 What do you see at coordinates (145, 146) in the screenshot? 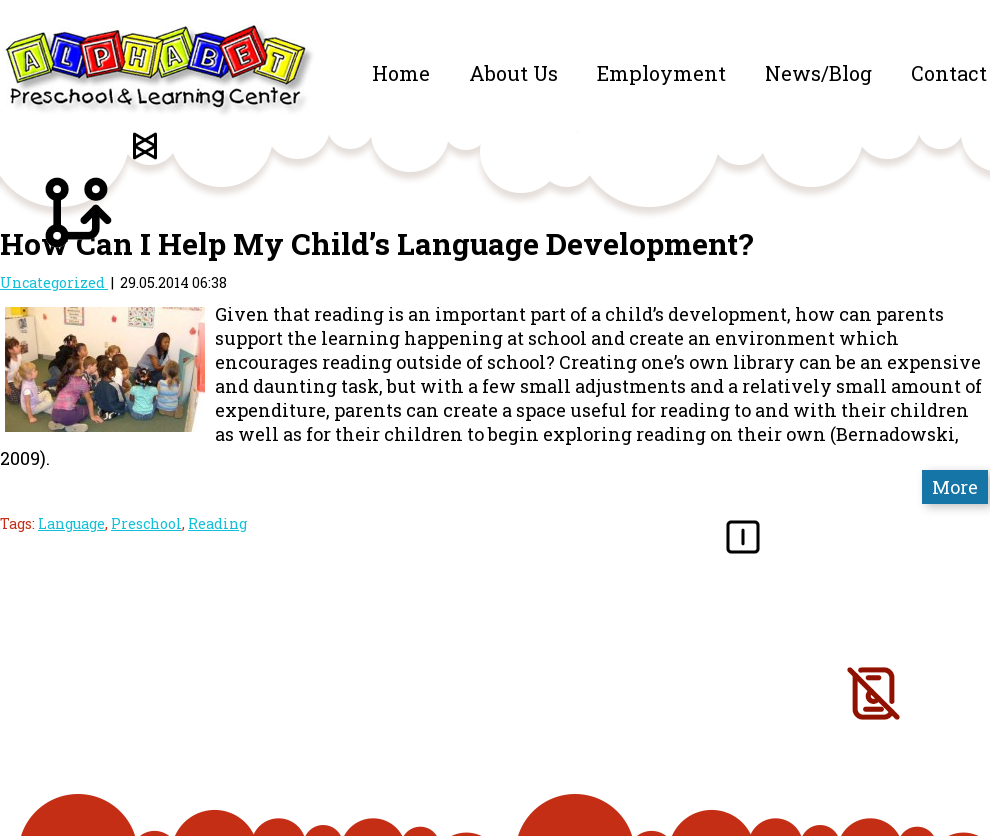
I see `backbone.js framework logo` at bounding box center [145, 146].